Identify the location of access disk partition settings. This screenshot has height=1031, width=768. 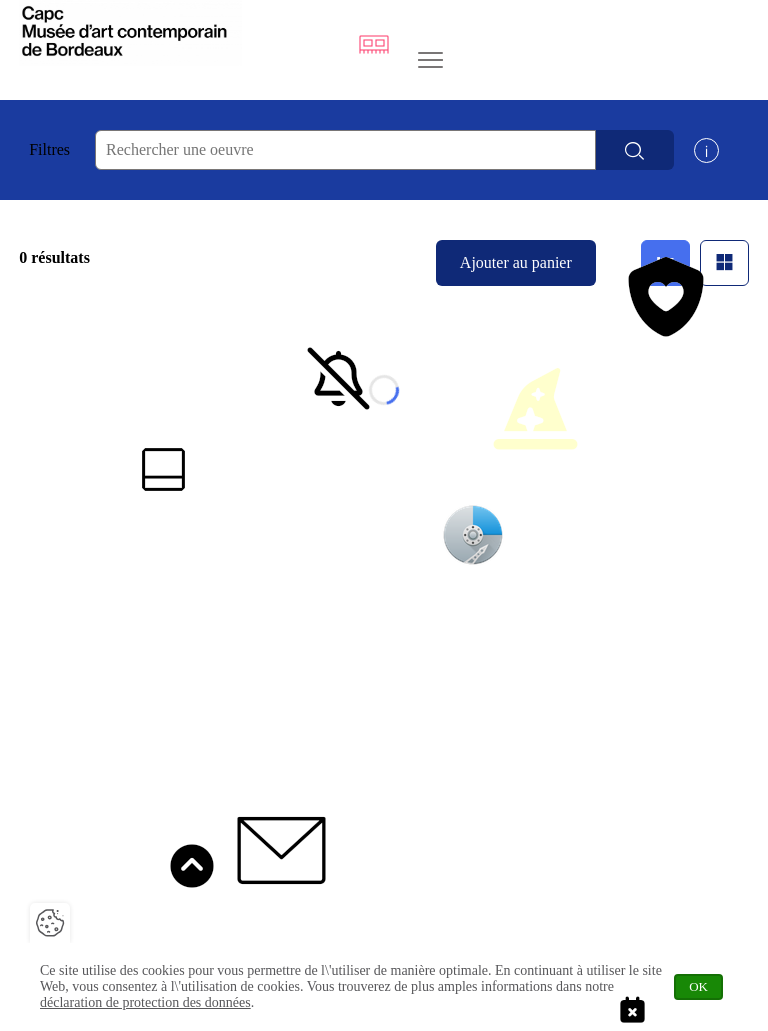
(473, 535).